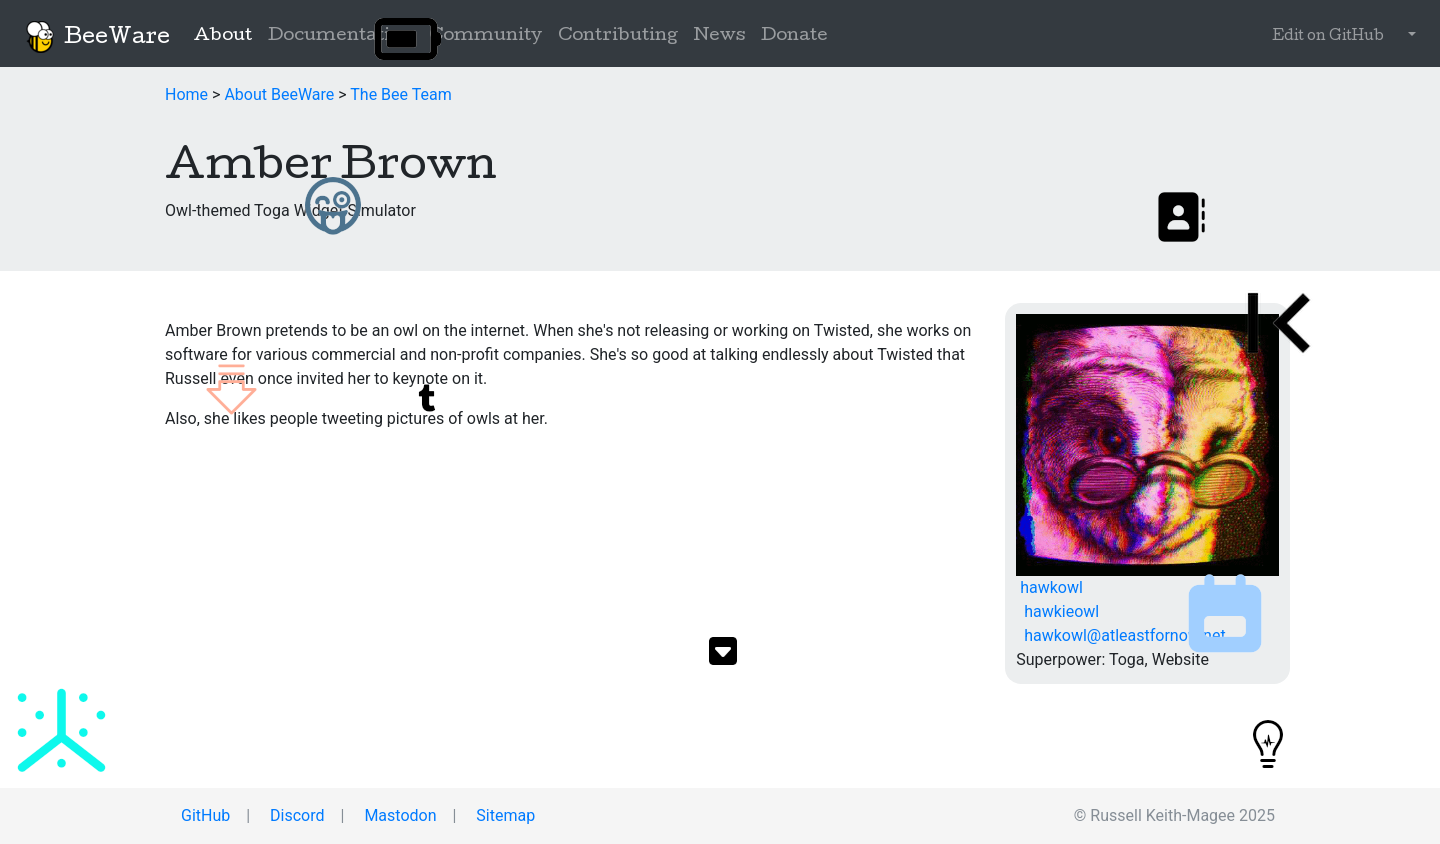  I want to click on open your contacts list, so click(1180, 217).